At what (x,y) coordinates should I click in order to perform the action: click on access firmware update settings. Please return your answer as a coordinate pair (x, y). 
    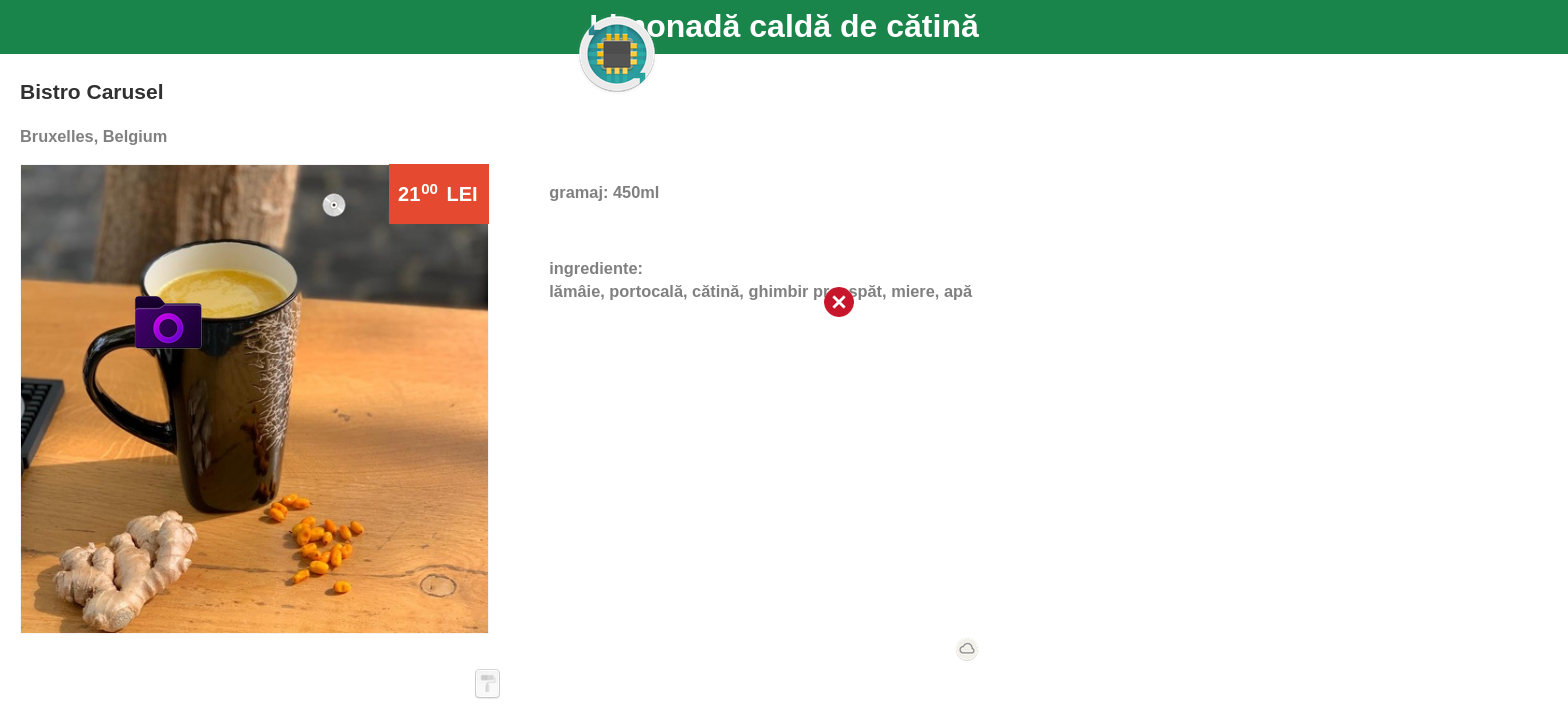
    Looking at the image, I should click on (617, 54).